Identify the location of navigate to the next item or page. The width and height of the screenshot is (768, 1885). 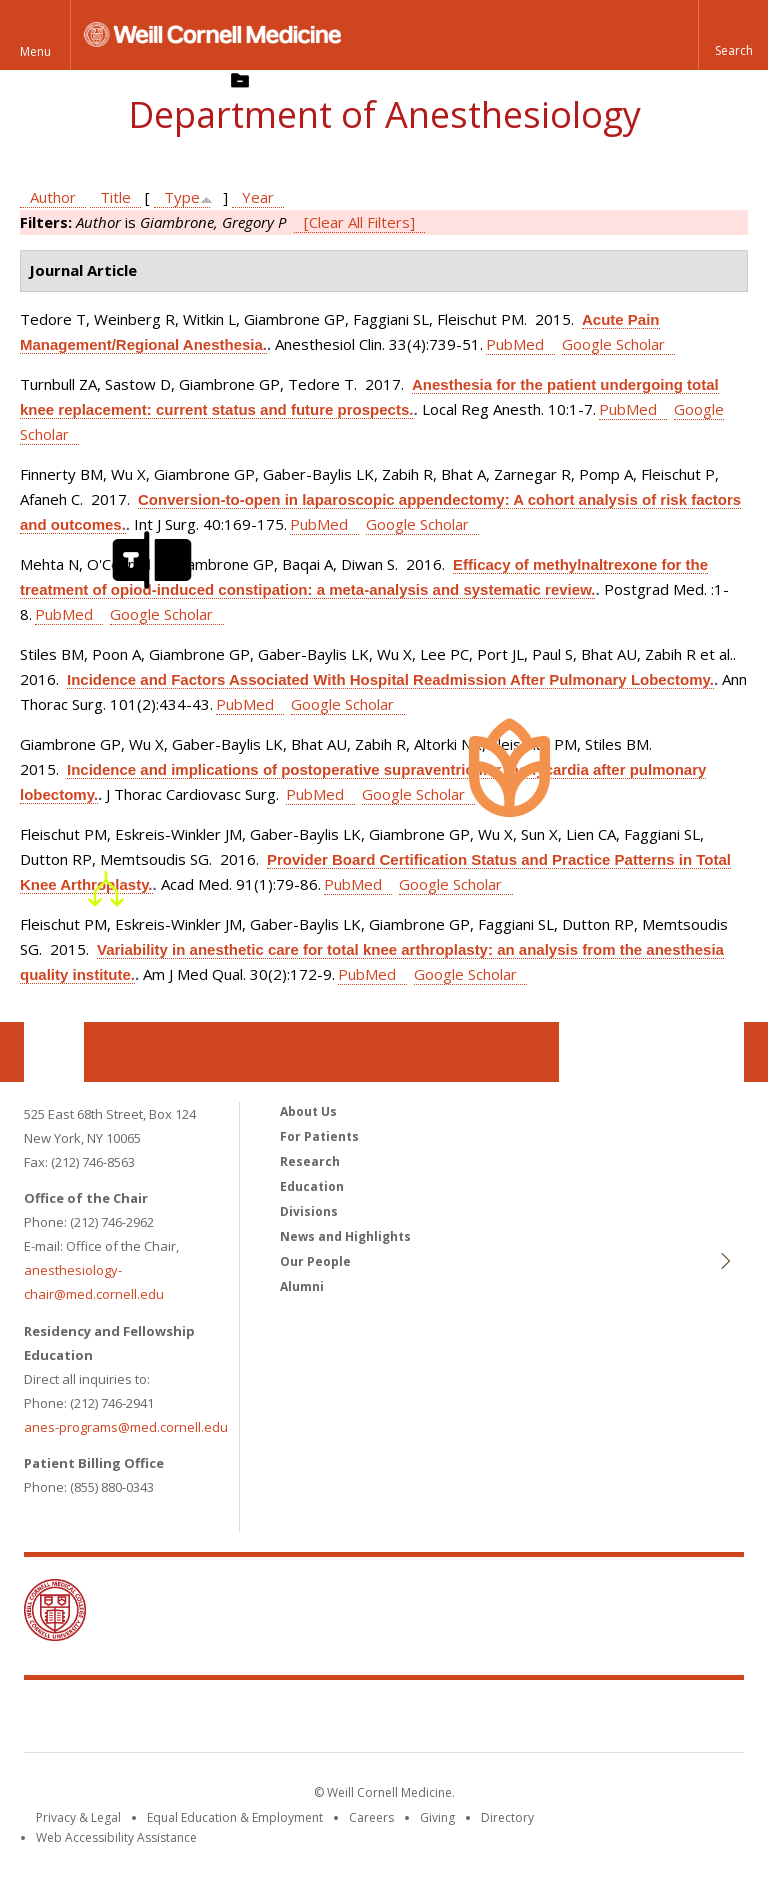
(725, 1261).